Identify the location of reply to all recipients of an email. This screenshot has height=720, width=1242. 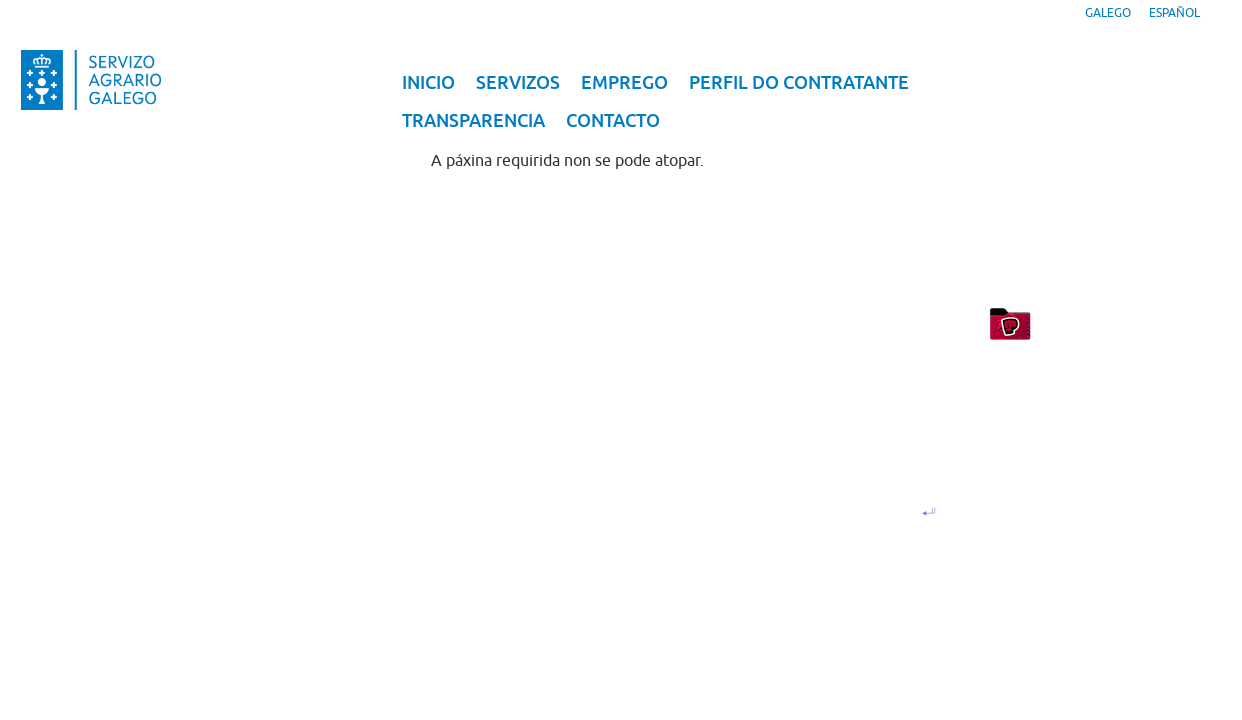
(928, 511).